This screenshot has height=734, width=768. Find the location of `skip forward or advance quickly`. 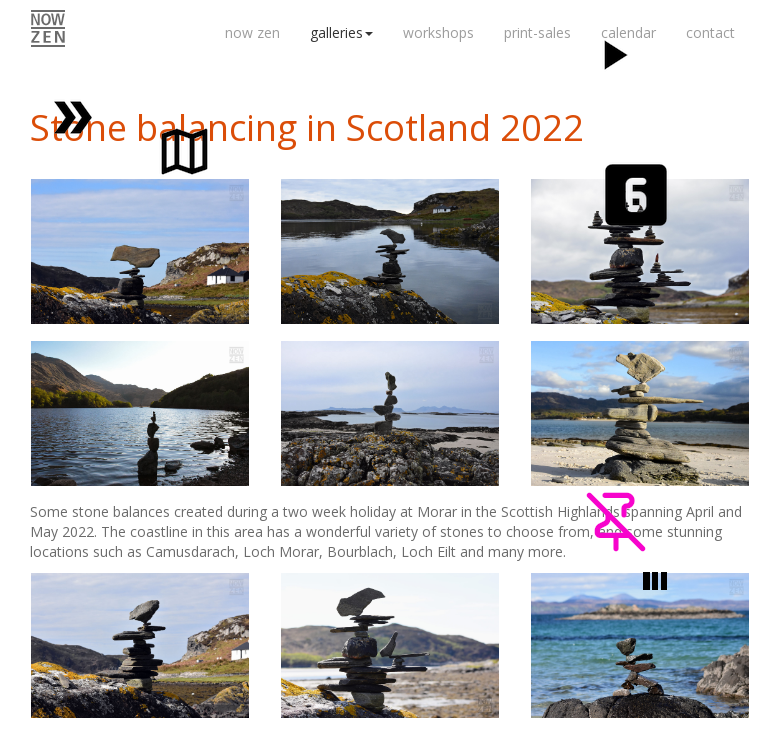

skip forward or advance quickly is located at coordinates (72, 117).